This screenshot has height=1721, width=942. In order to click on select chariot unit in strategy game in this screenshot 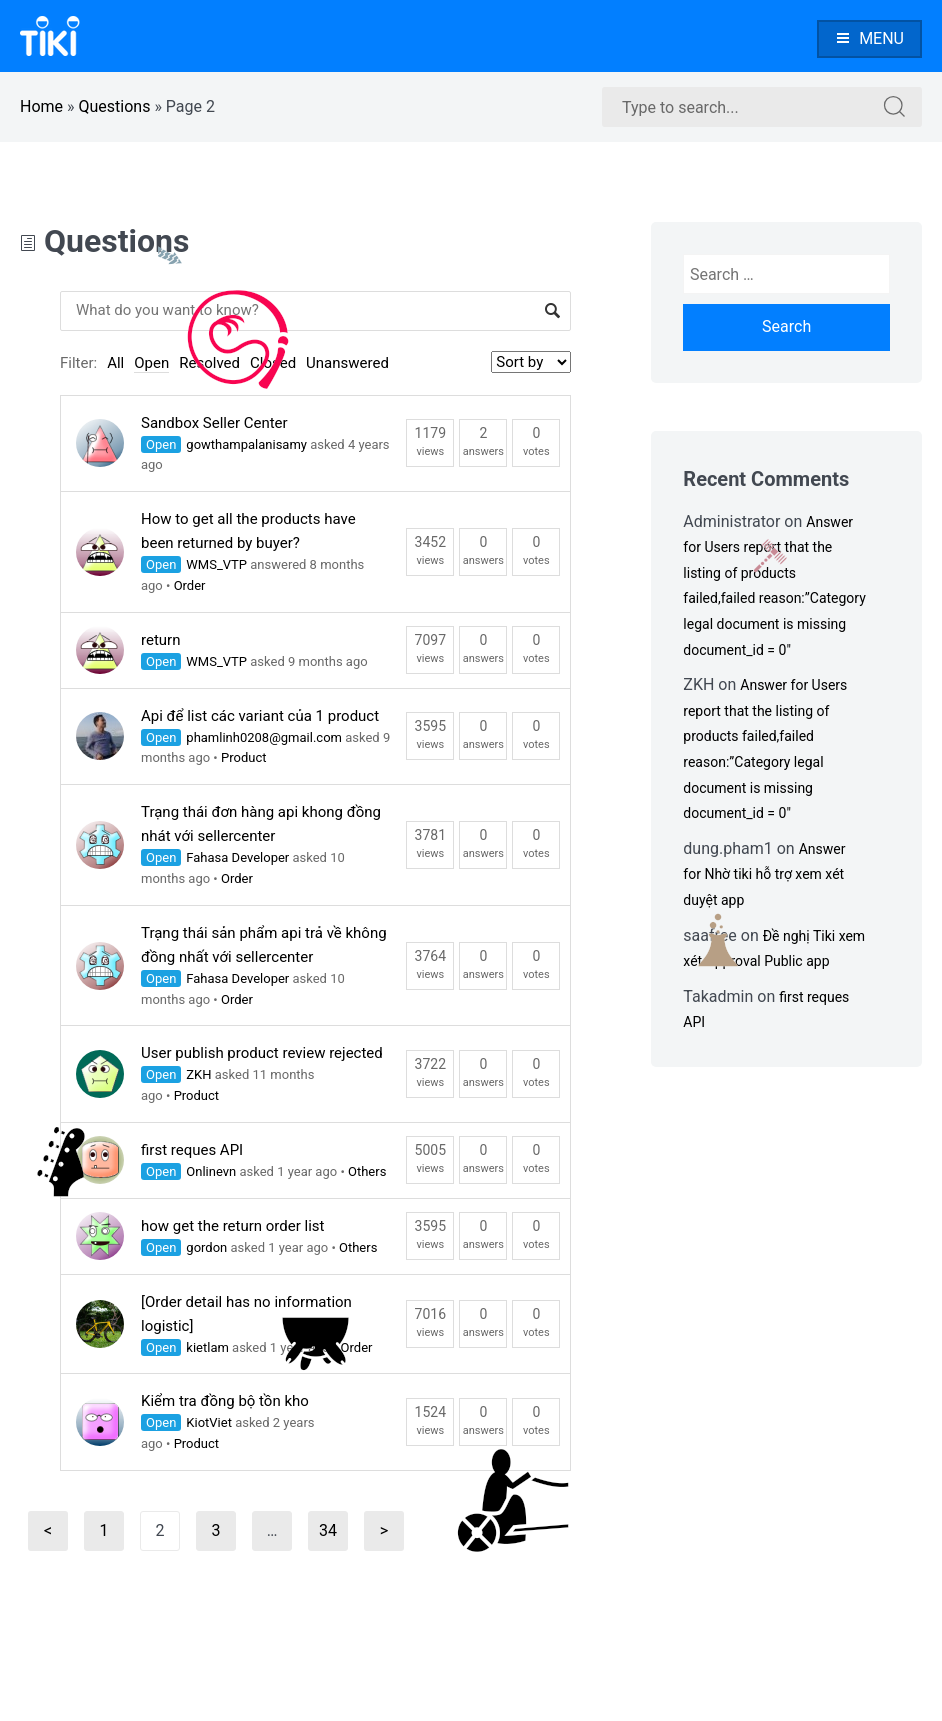, I will do `click(512, 1497)`.